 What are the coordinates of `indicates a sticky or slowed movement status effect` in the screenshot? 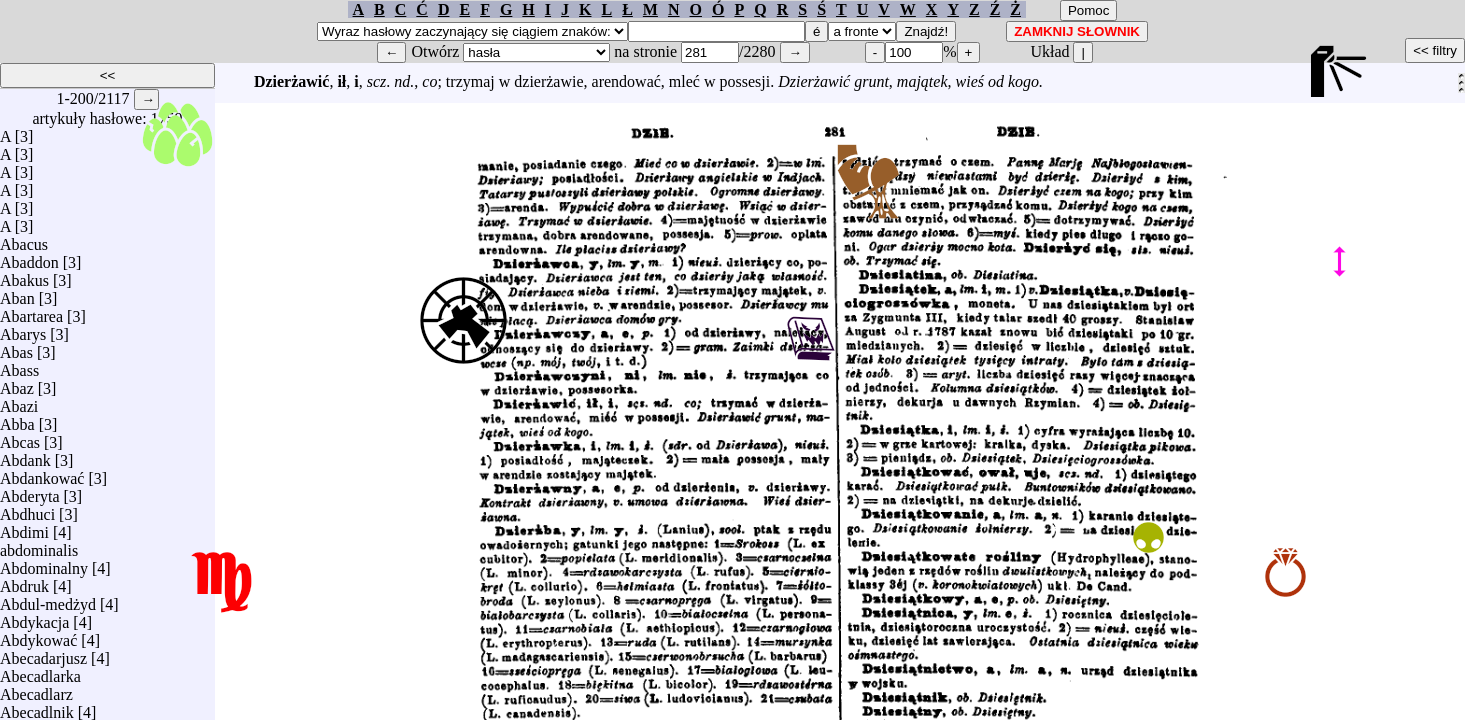 It's located at (874, 181).